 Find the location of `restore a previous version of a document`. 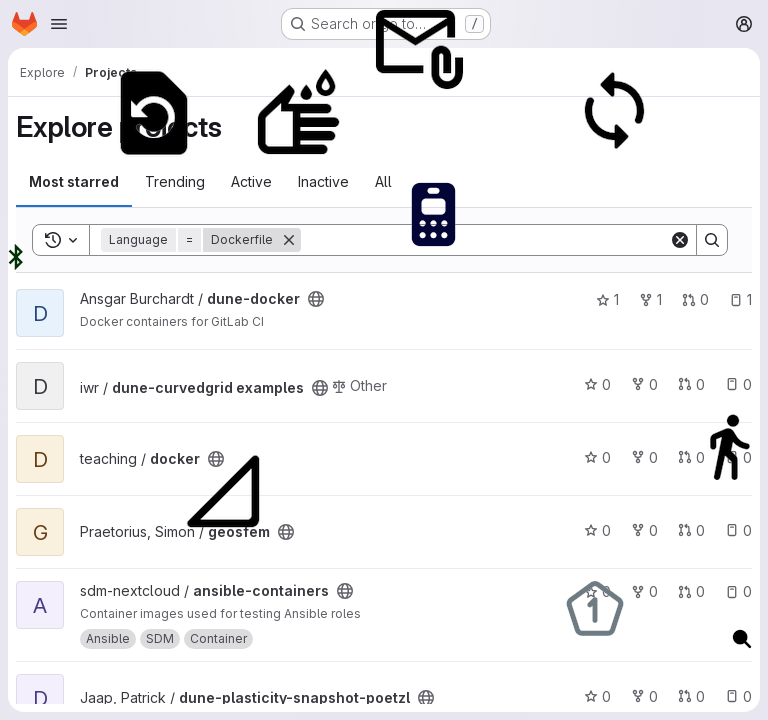

restore a previous version of a document is located at coordinates (154, 113).